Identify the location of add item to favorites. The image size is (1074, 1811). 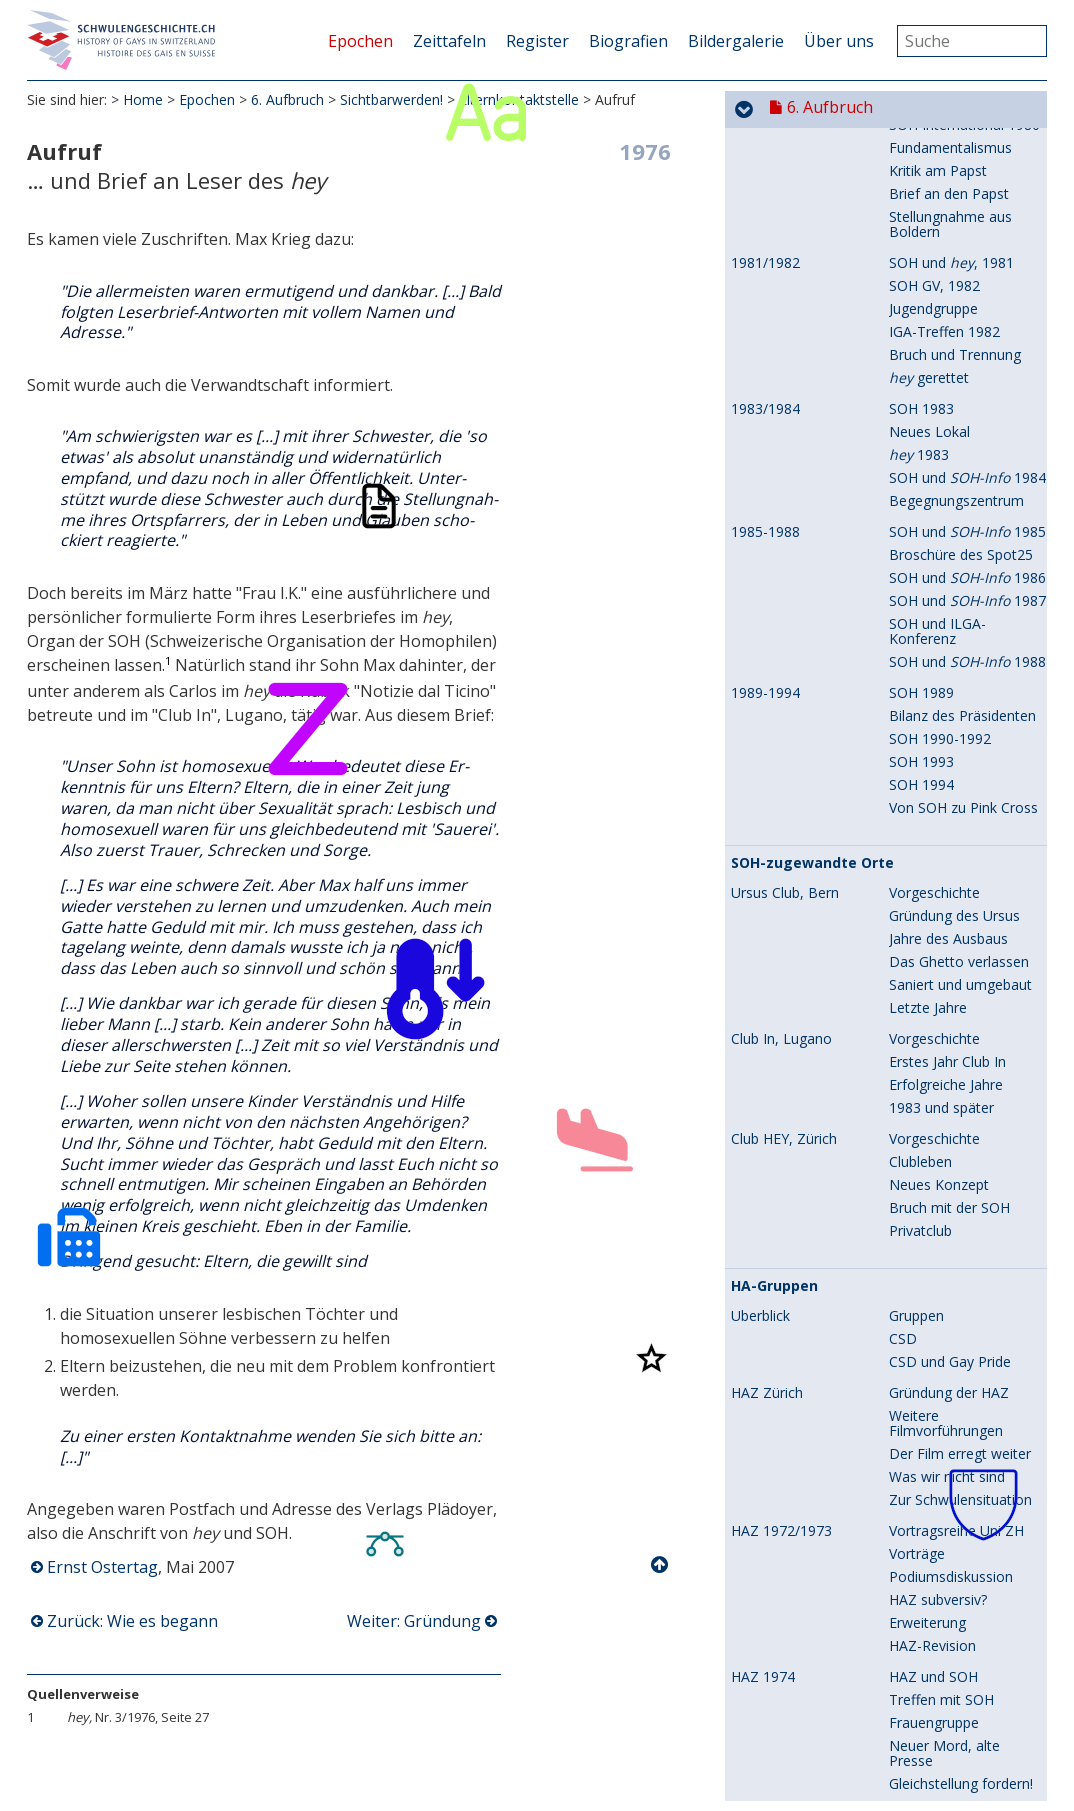
(651, 1358).